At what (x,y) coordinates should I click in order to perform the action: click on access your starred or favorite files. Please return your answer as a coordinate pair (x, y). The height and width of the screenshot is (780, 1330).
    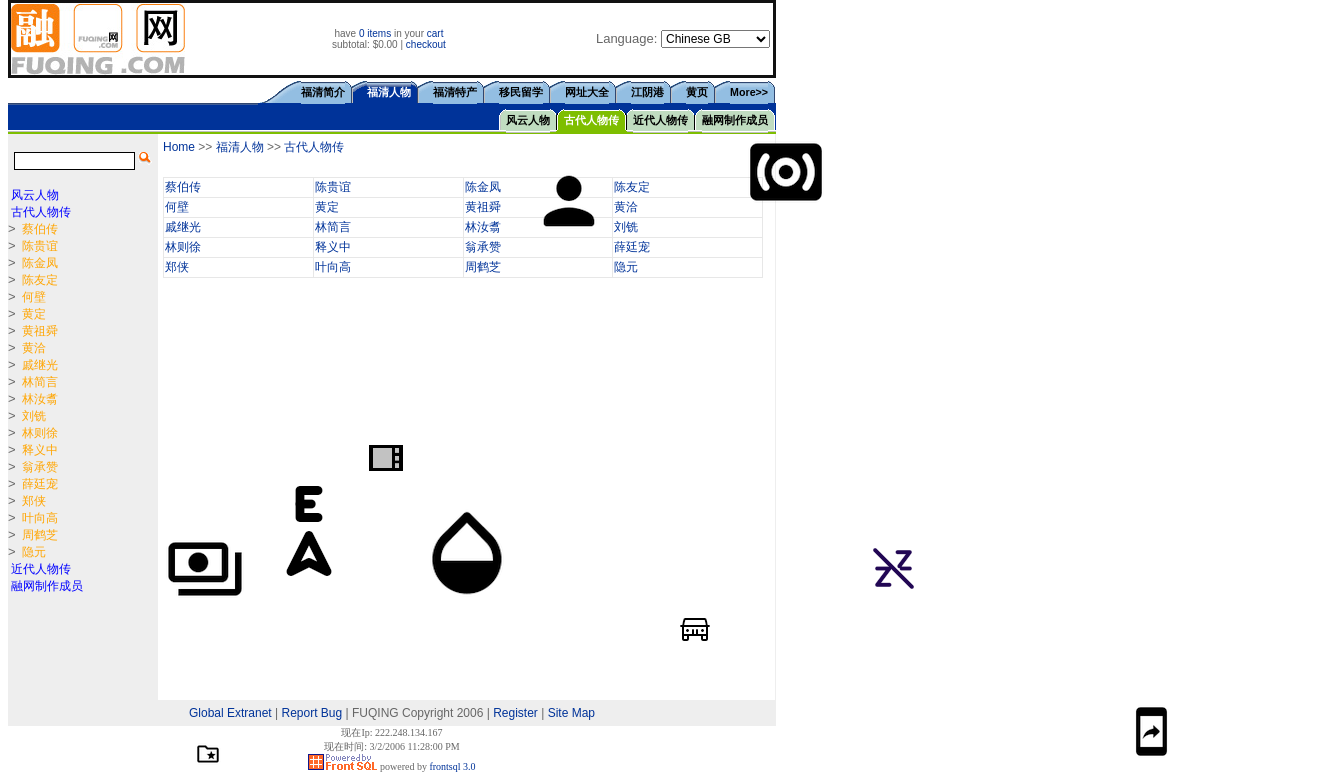
    Looking at the image, I should click on (208, 754).